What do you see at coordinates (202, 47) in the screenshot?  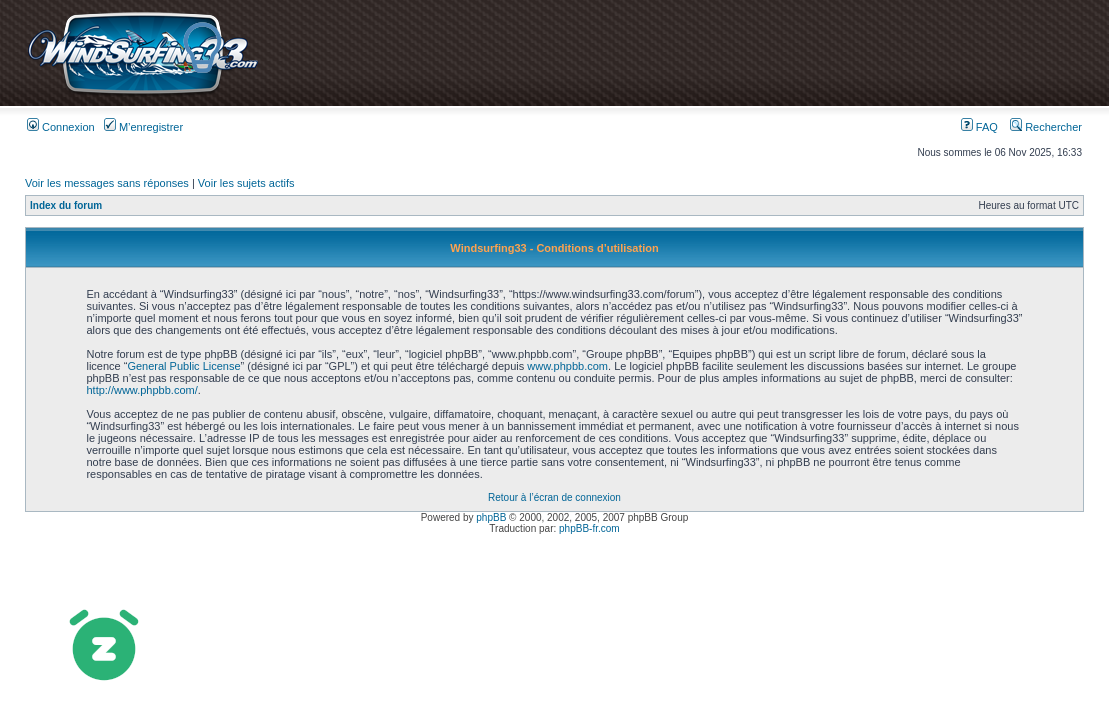 I see `access tips or suggestions` at bounding box center [202, 47].